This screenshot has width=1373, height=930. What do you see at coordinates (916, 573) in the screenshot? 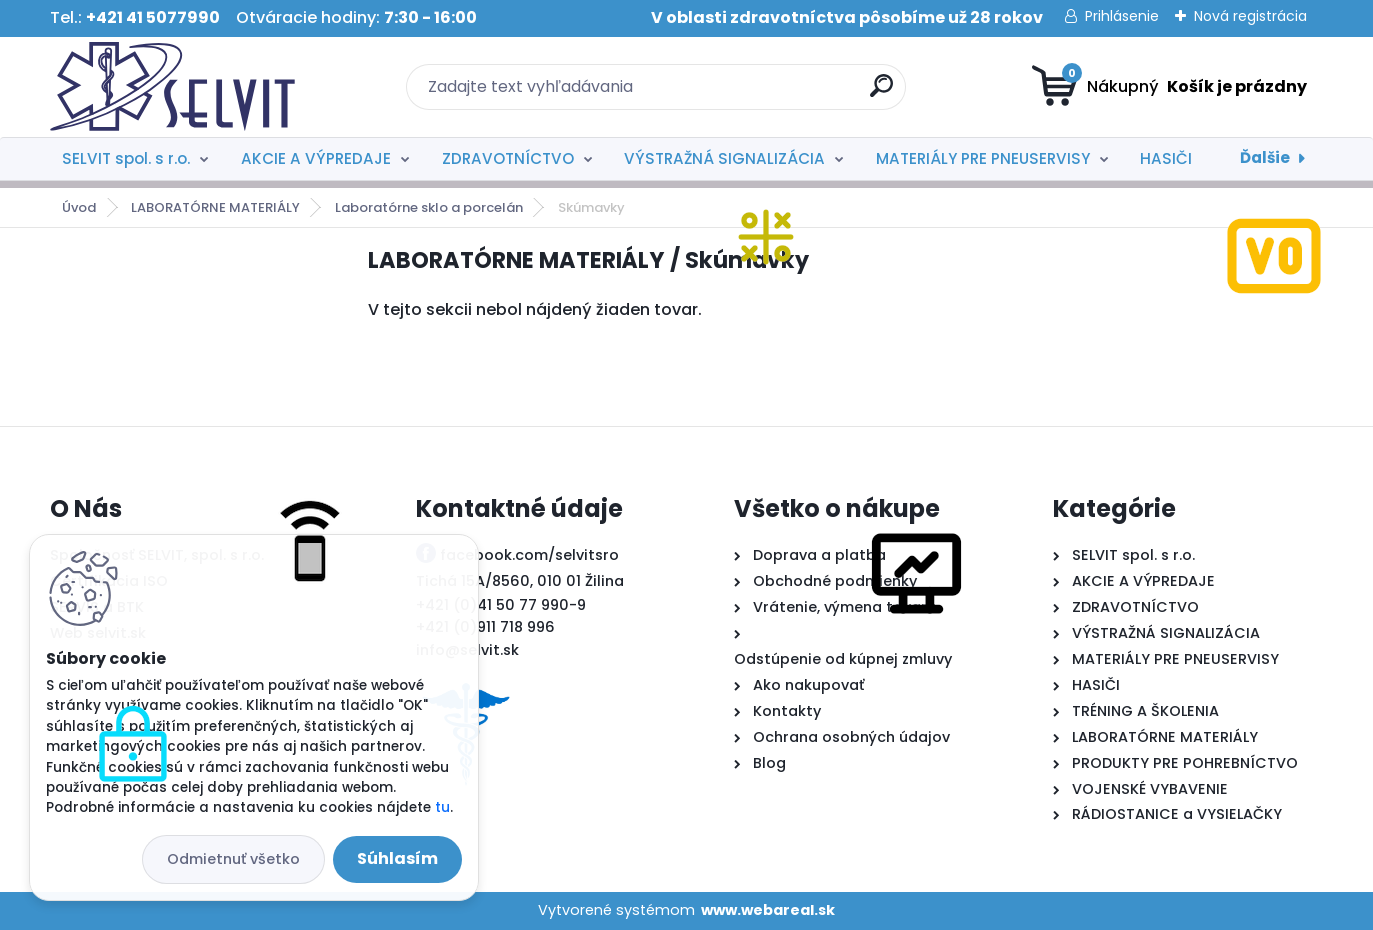
I see `view device performance analytics` at bounding box center [916, 573].